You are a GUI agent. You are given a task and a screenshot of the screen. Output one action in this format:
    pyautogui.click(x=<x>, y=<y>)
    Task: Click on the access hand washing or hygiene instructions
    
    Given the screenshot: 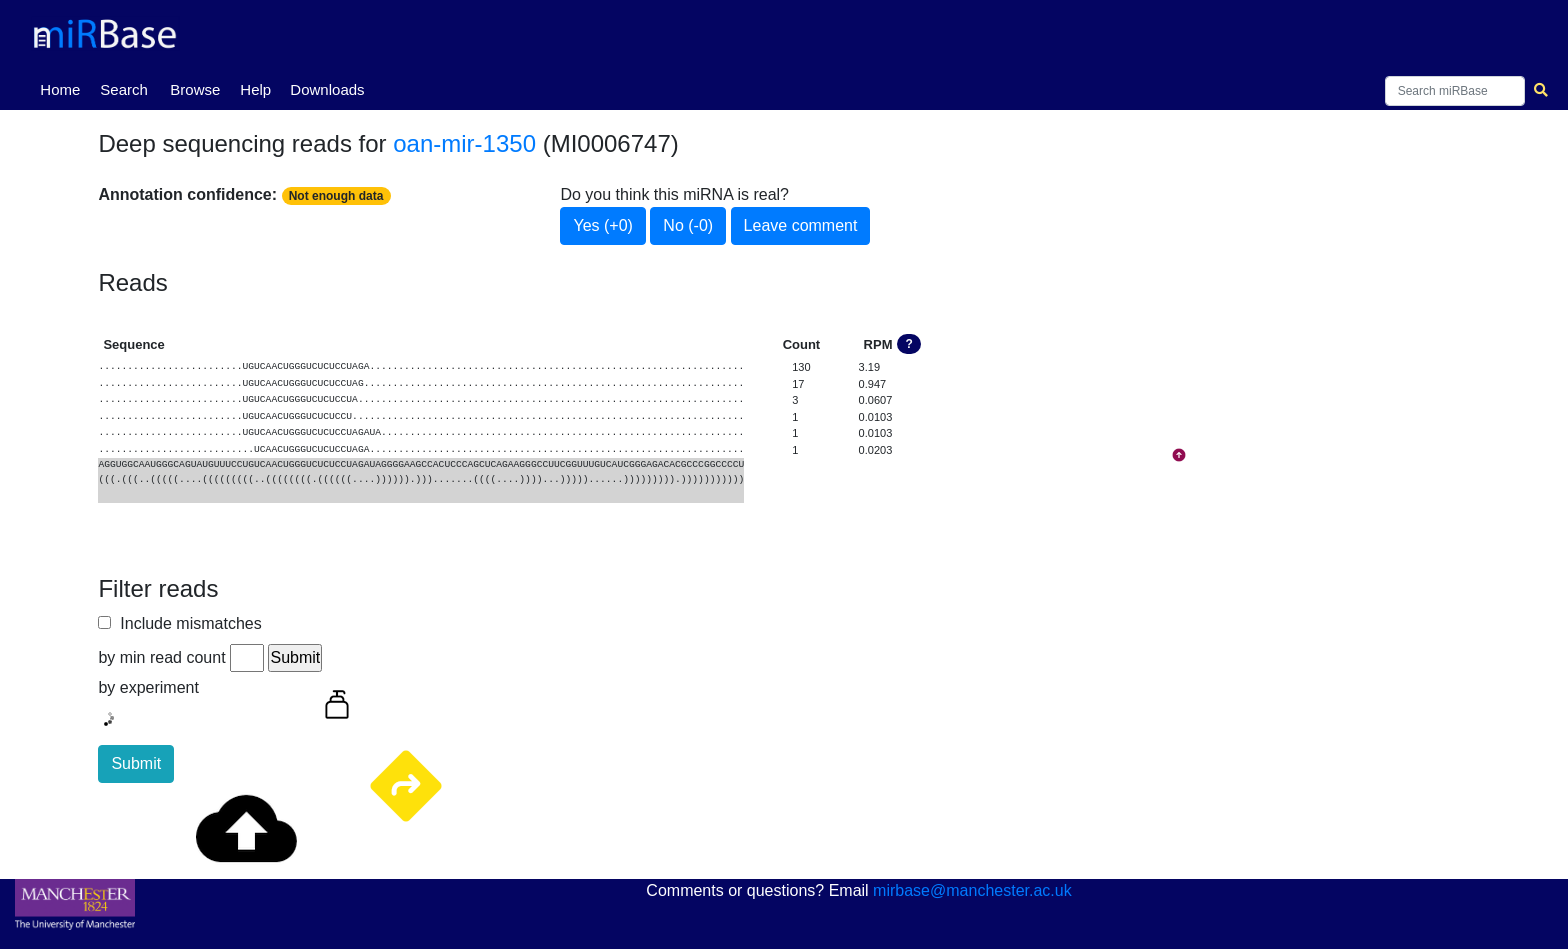 What is the action you would take?
    pyautogui.click(x=337, y=705)
    